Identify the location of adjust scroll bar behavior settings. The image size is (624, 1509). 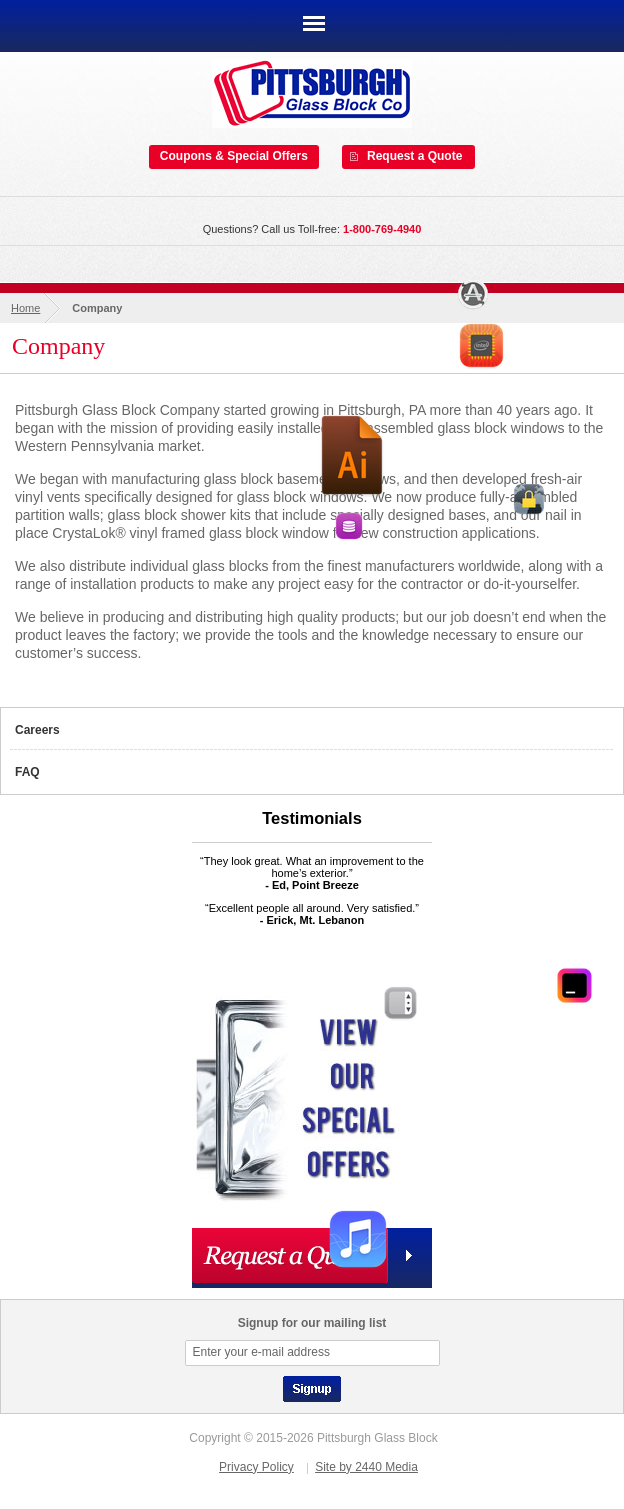
(400, 1003).